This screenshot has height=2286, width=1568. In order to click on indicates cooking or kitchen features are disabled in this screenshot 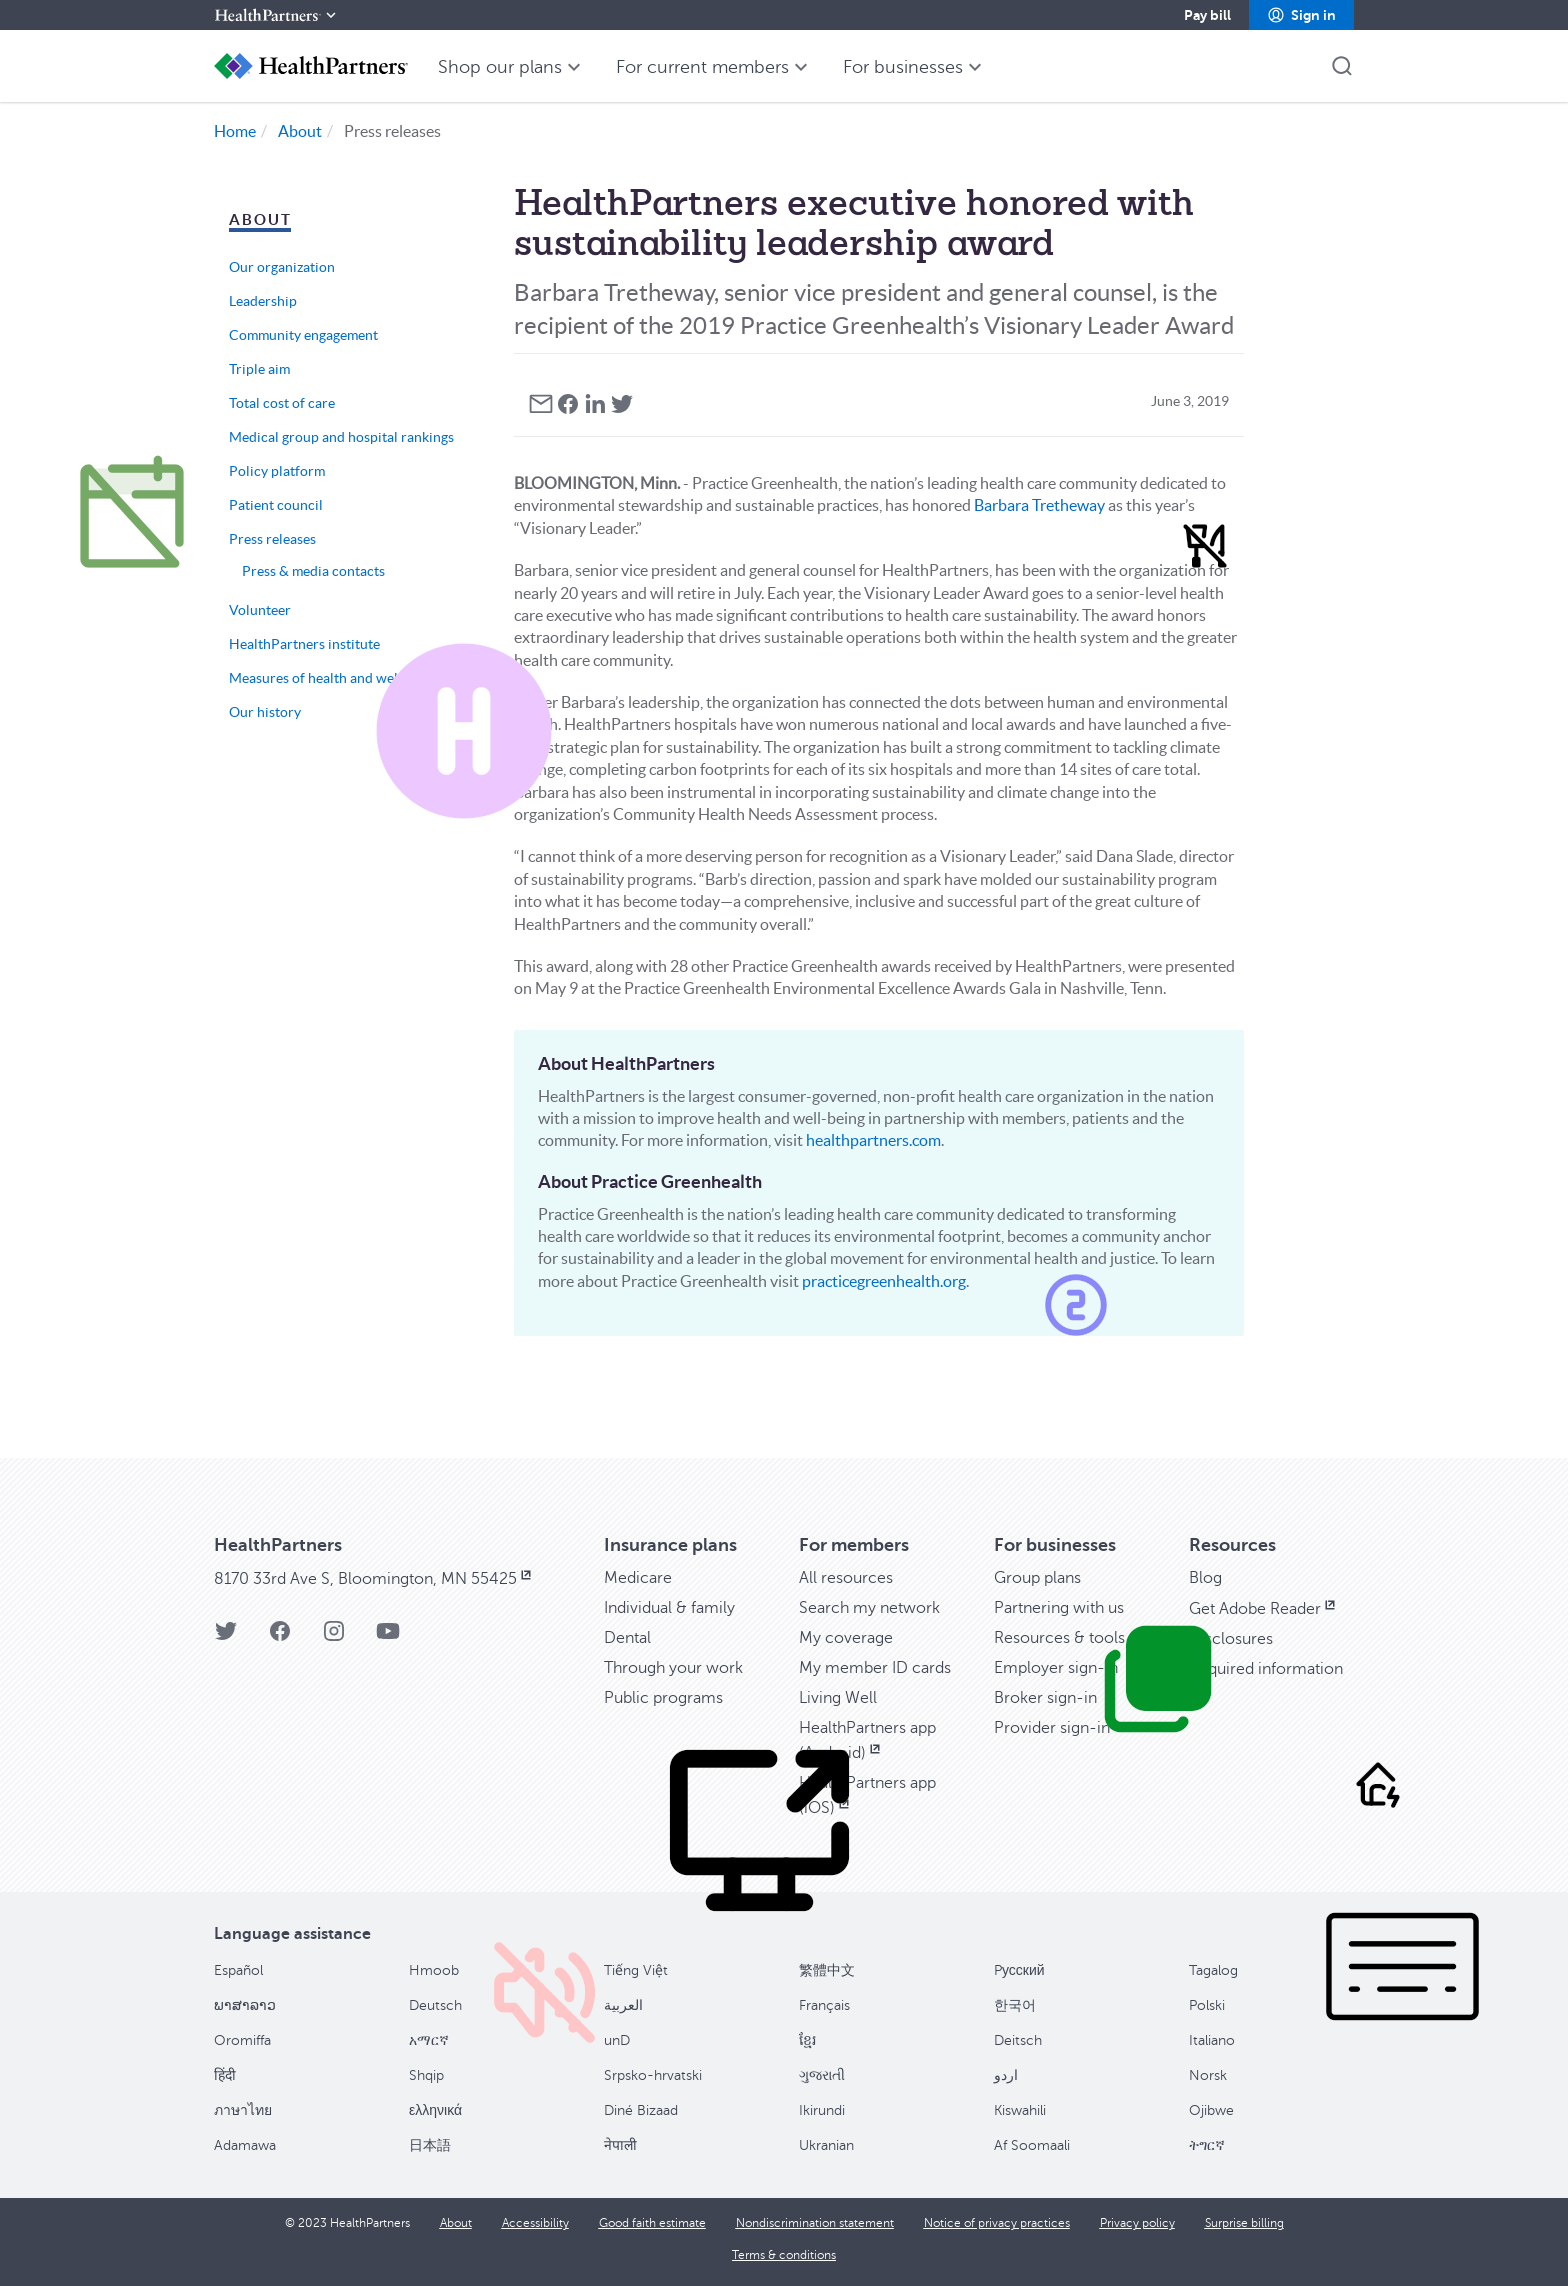, I will do `click(1205, 546)`.